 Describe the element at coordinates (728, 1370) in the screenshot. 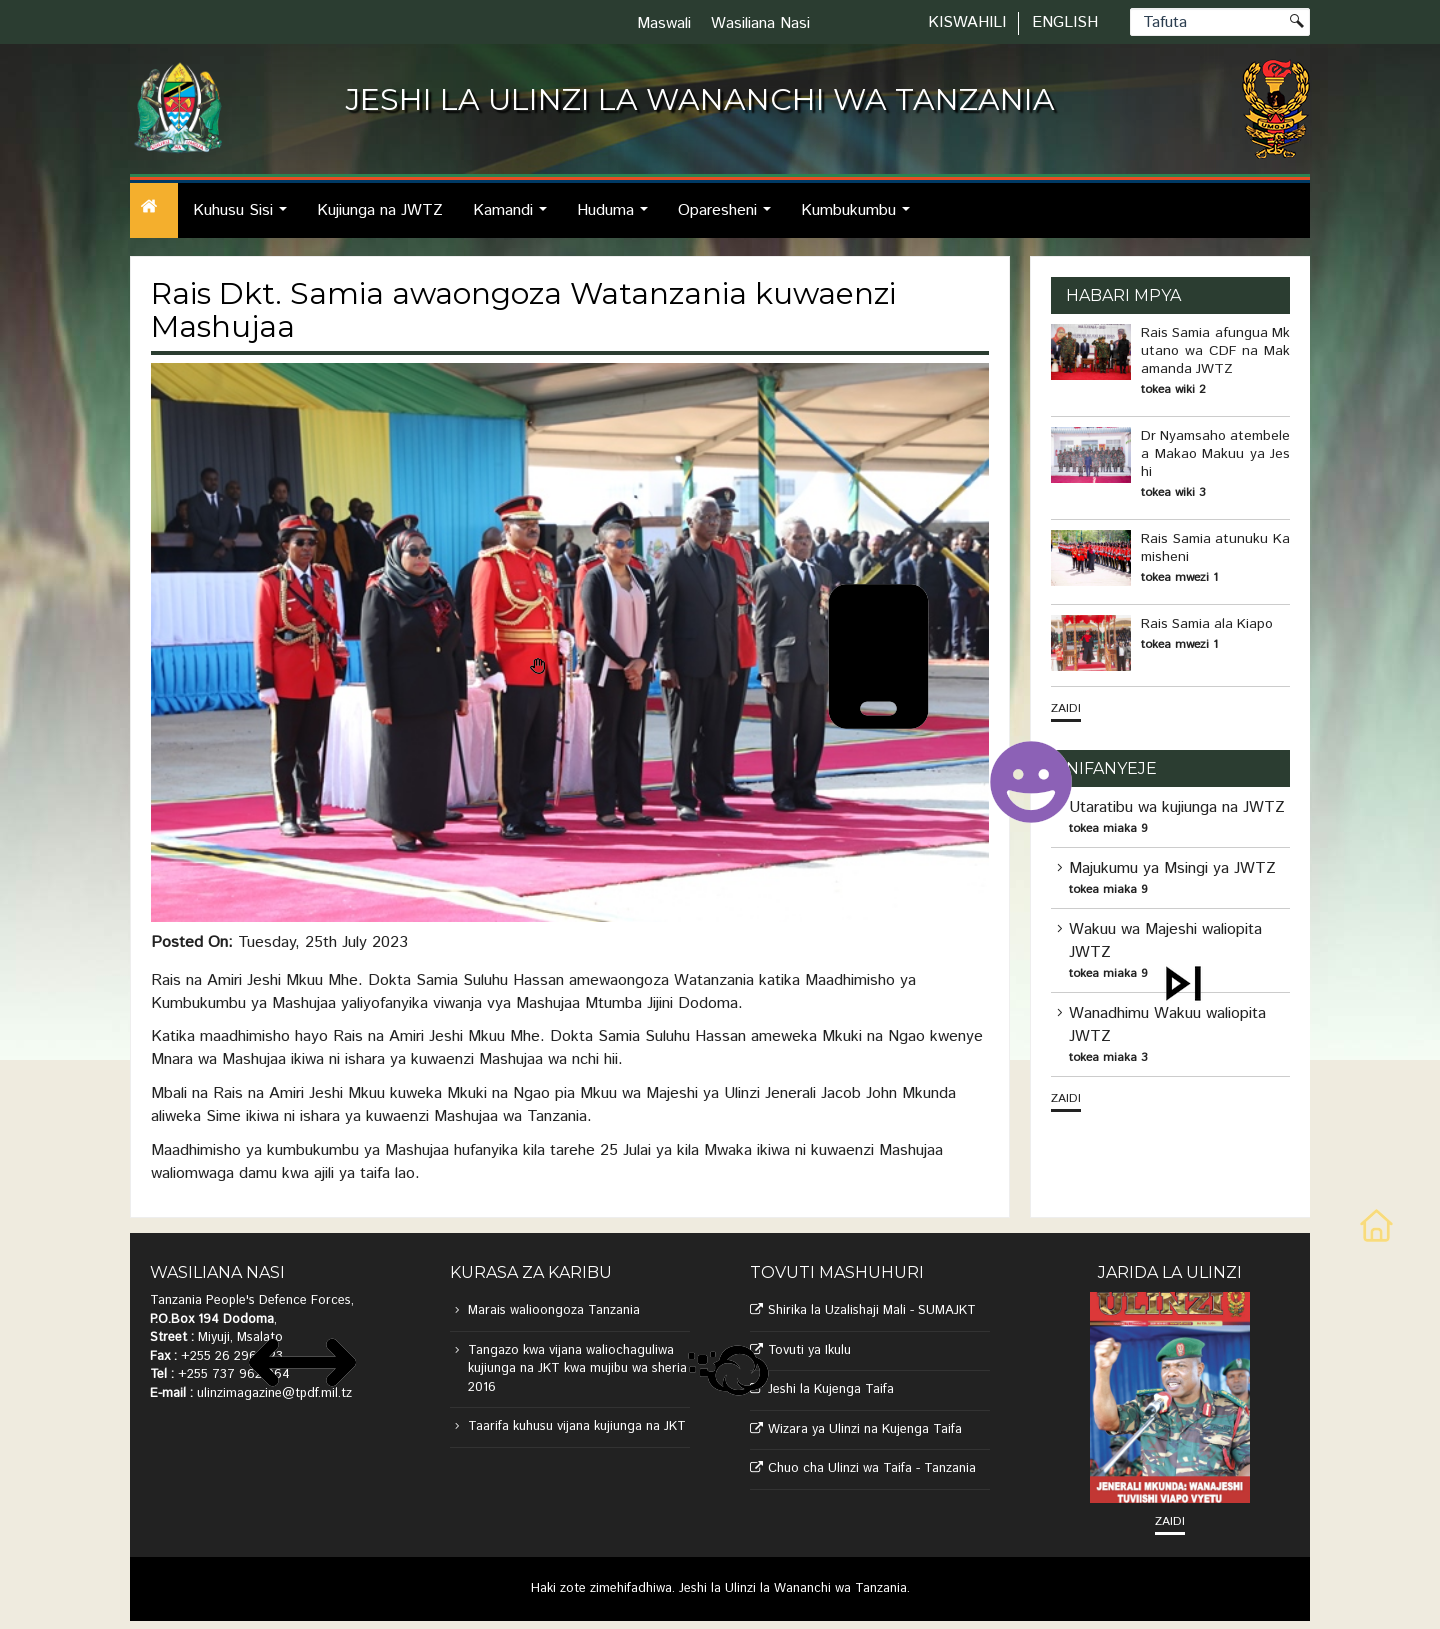

I see `cloudversify logo` at that location.